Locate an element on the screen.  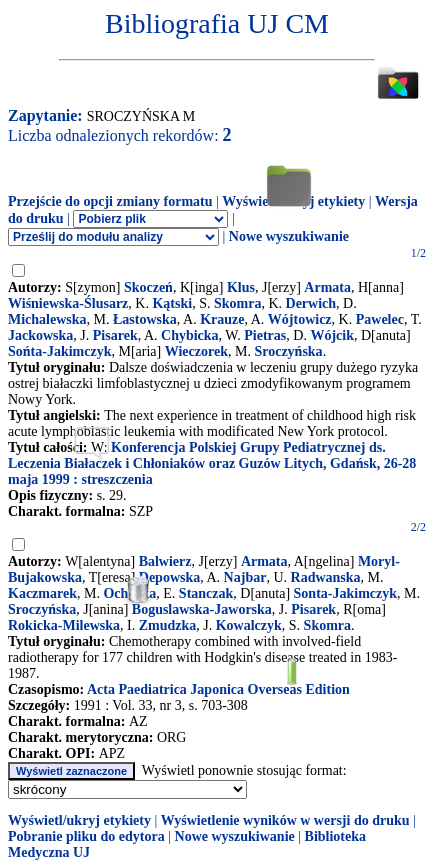
open file folder is located at coordinates (289, 186).